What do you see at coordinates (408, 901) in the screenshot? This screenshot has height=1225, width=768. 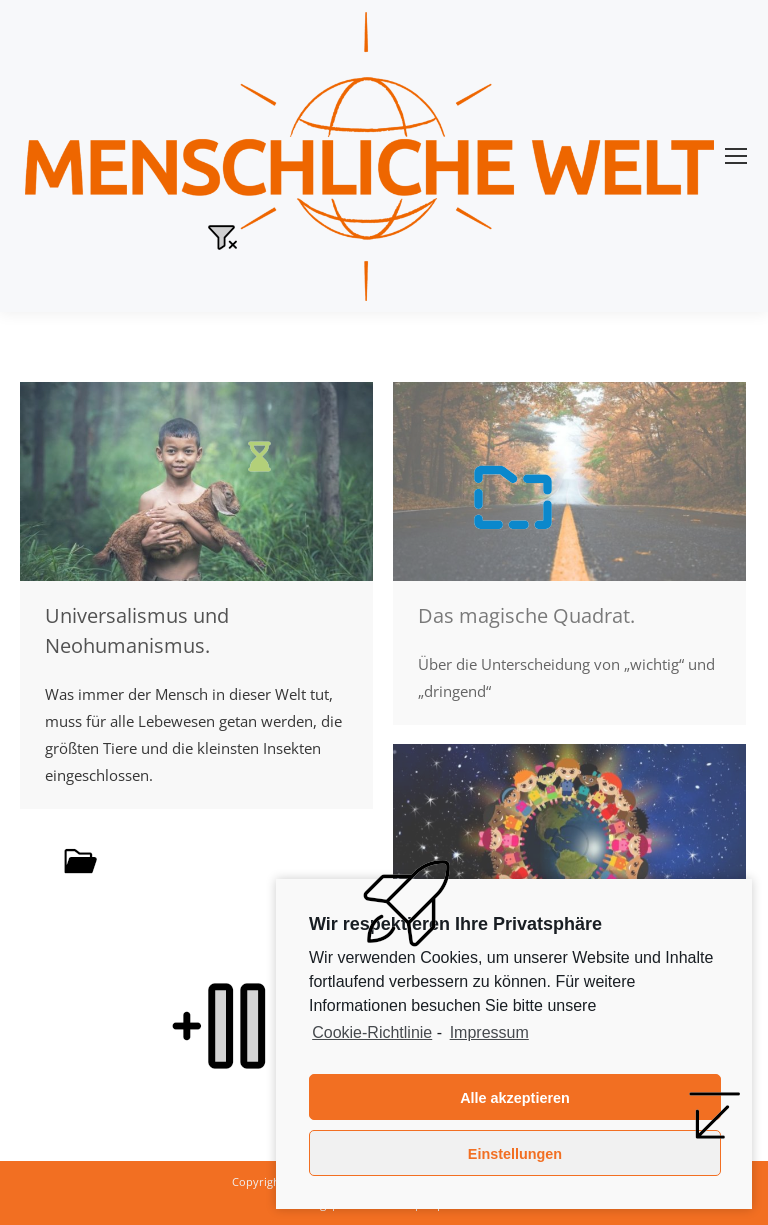 I see `launch or deploy a project` at bounding box center [408, 901].